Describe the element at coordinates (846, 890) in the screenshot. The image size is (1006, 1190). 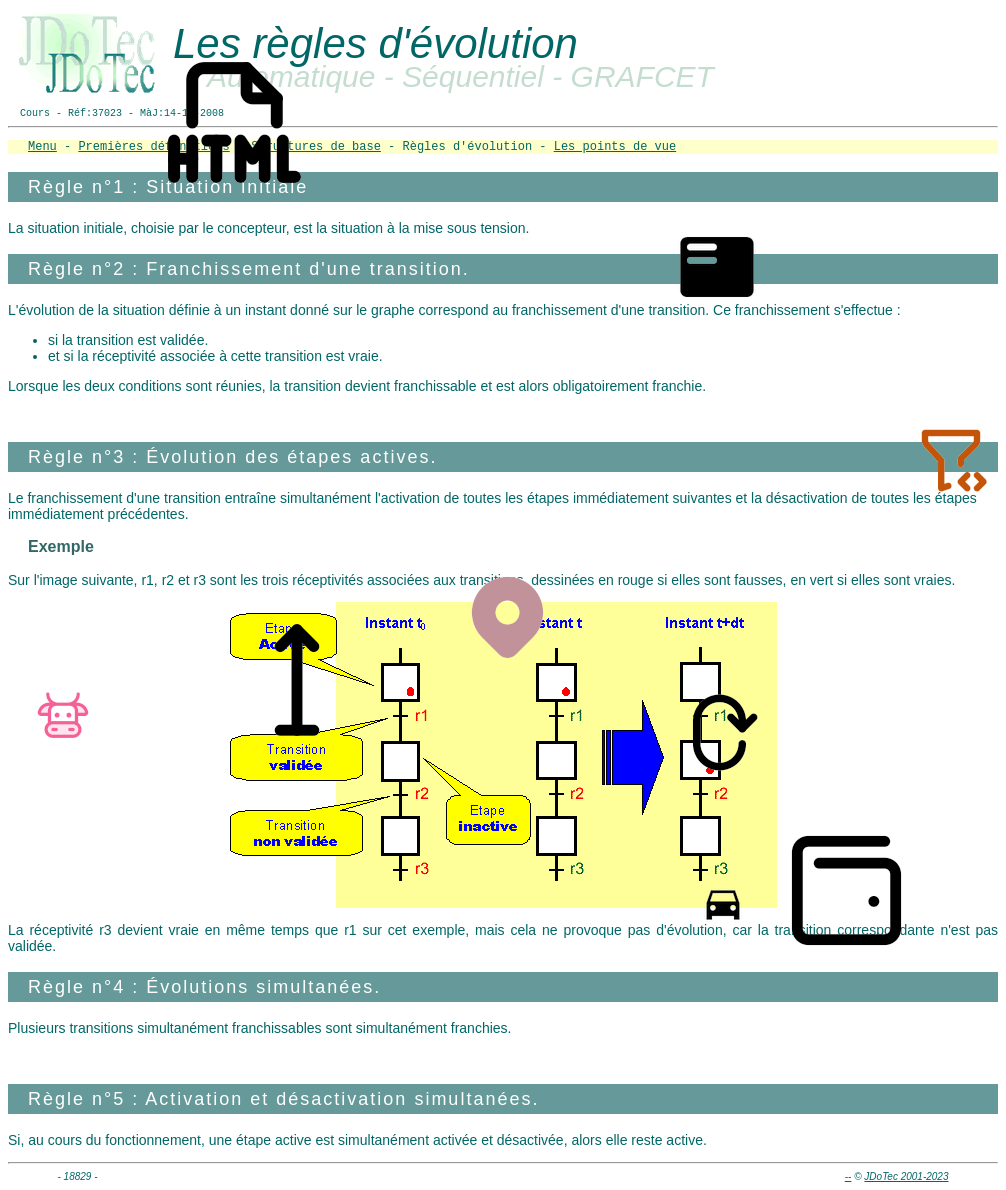
I see `access your wallet or payment methods` at that location.